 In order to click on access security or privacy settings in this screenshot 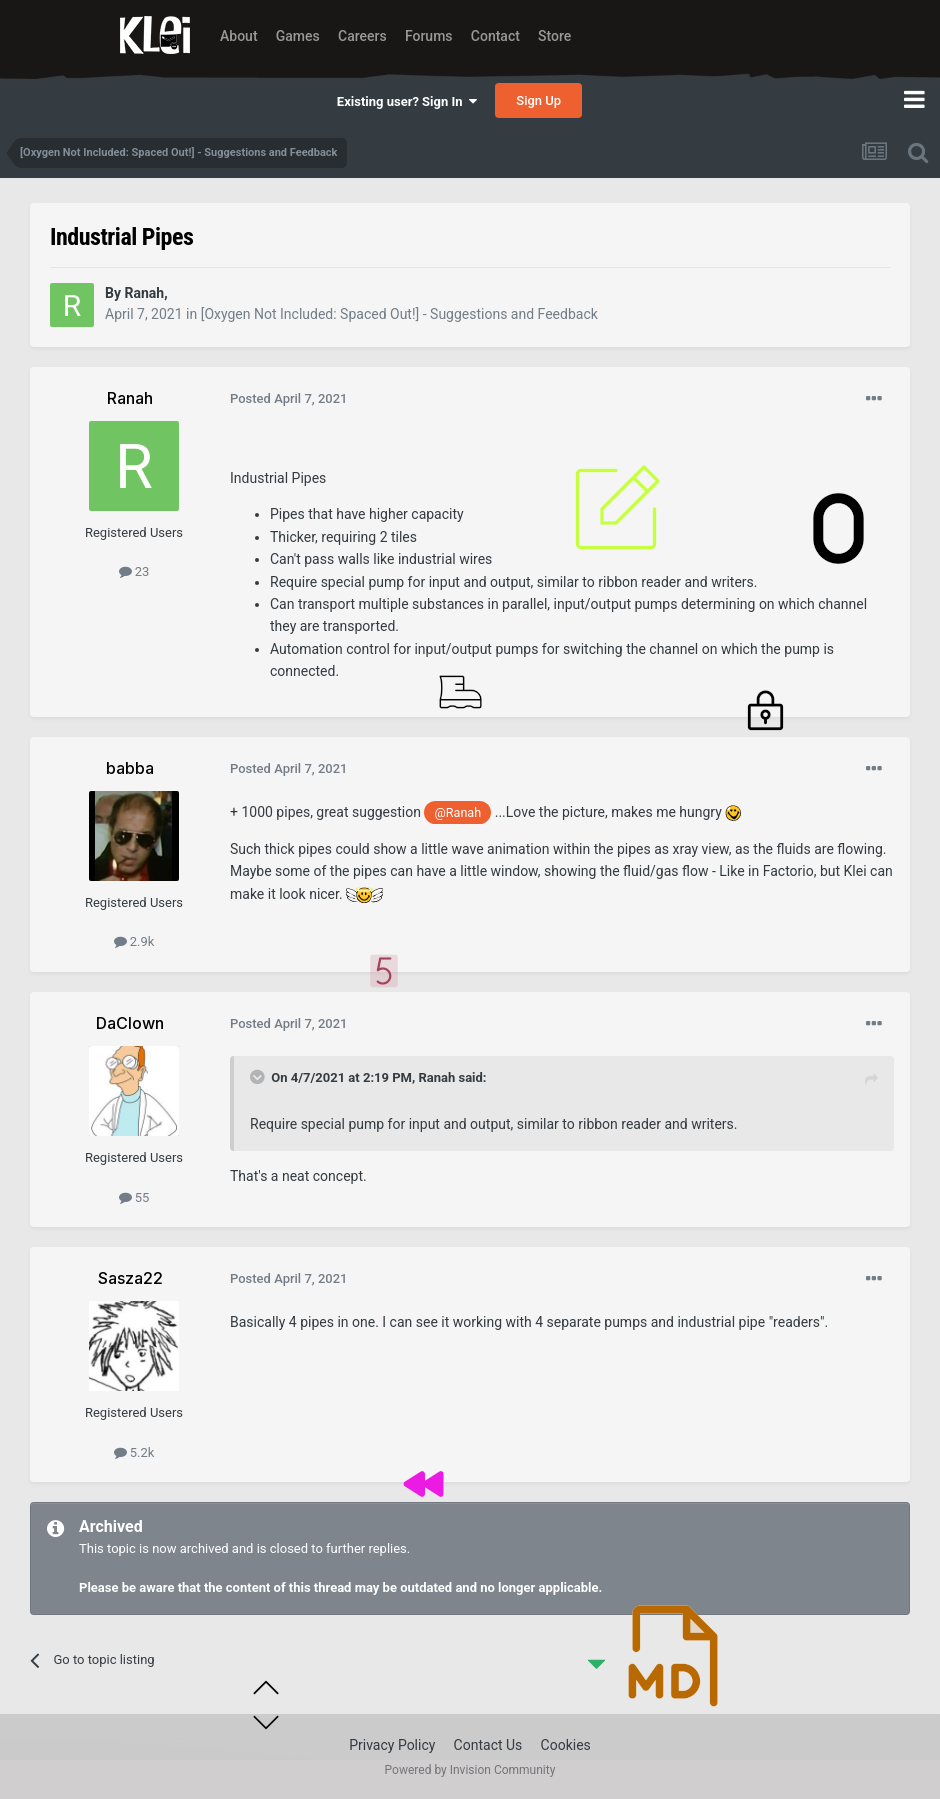, I will do `click(765, 712)`.